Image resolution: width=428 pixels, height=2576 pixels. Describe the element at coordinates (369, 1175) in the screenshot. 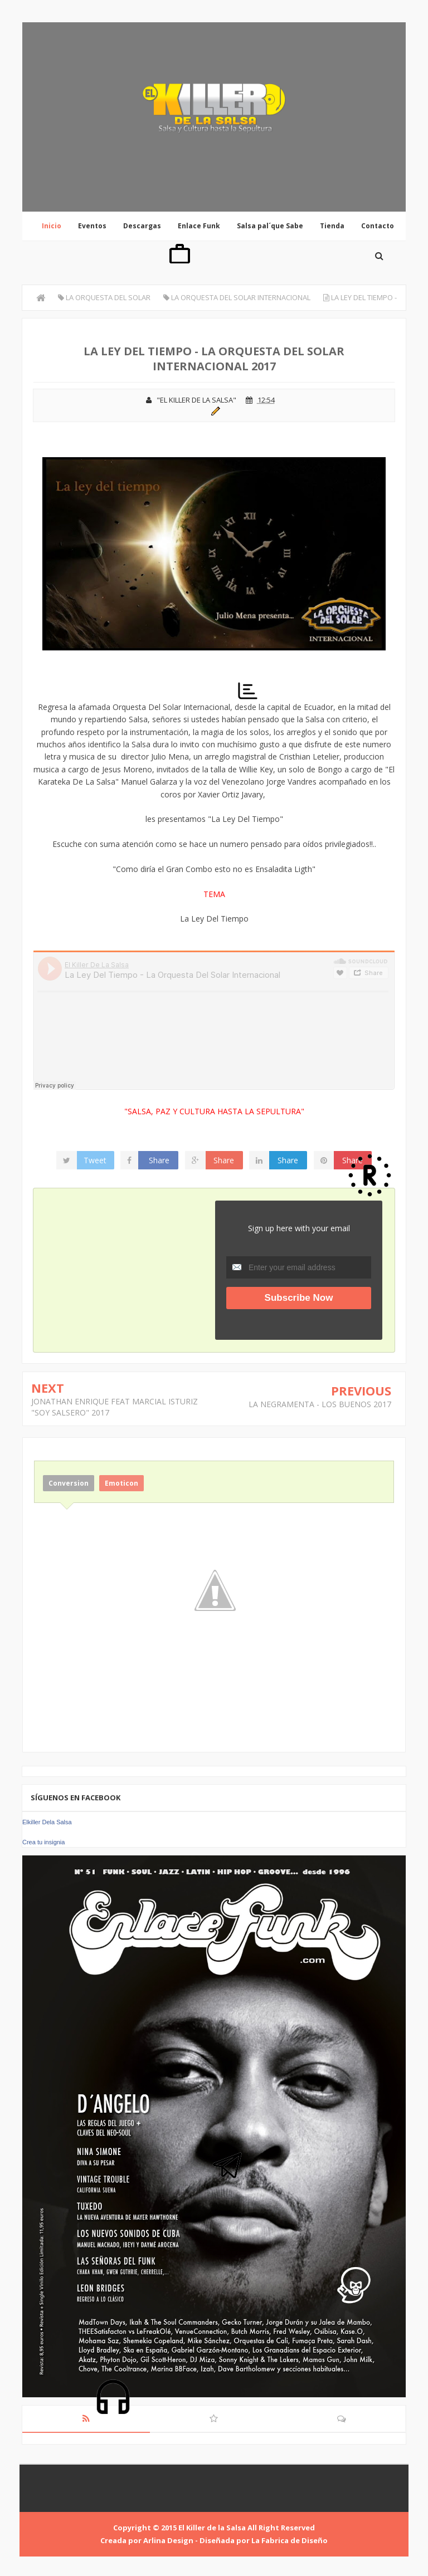

I see `indicates registered trademark or rights reserved` at that location.